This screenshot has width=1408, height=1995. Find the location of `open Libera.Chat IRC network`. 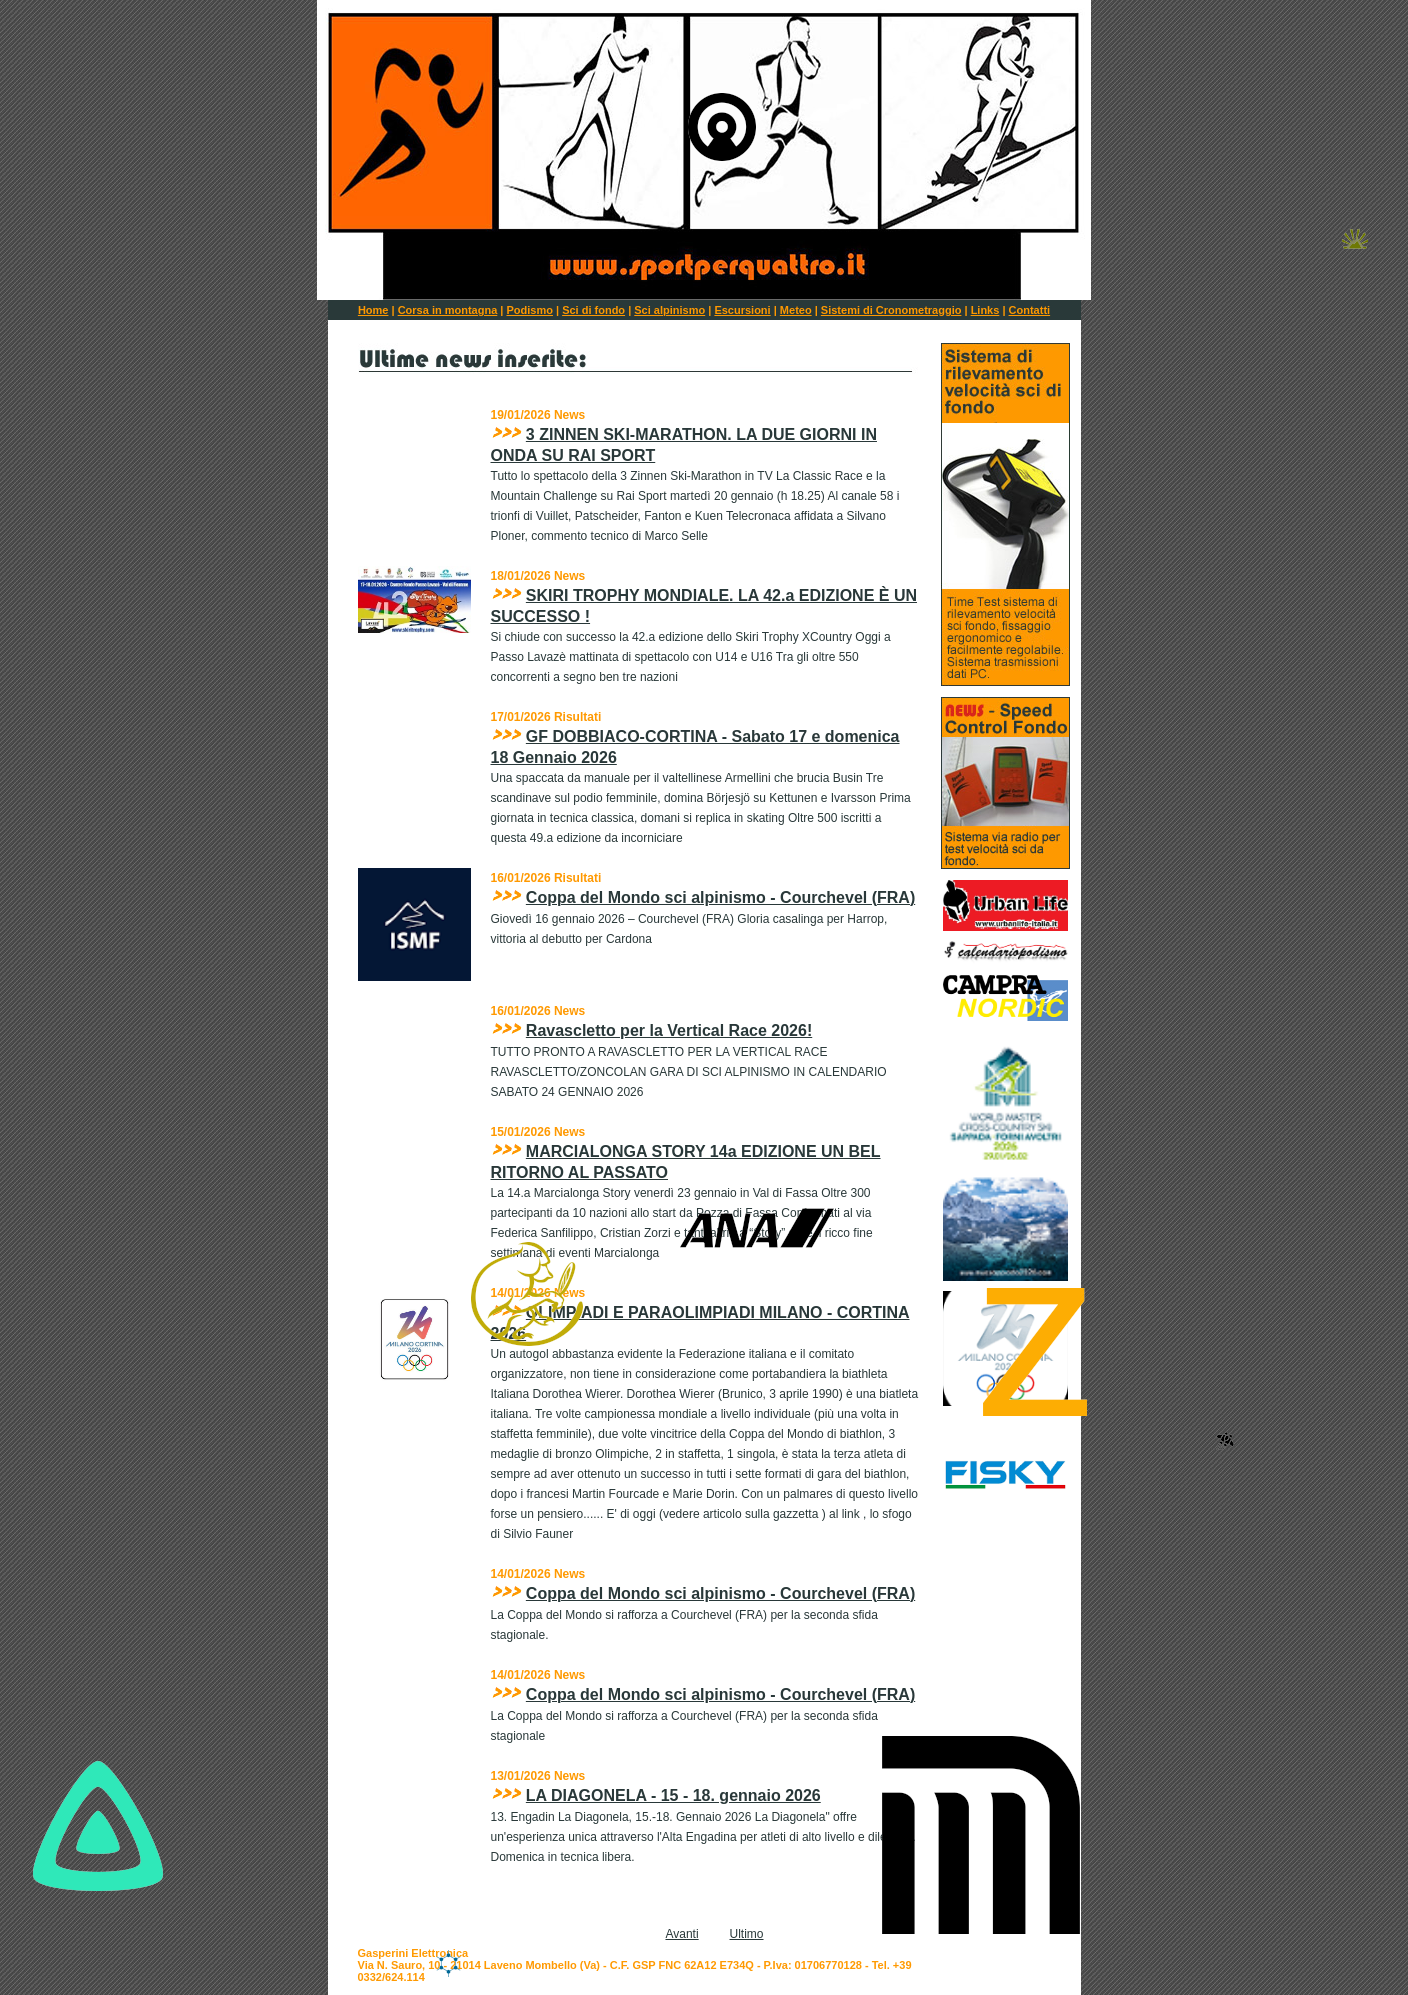

open Libera.Chat IRC network is located at coordinates (1355, 239).